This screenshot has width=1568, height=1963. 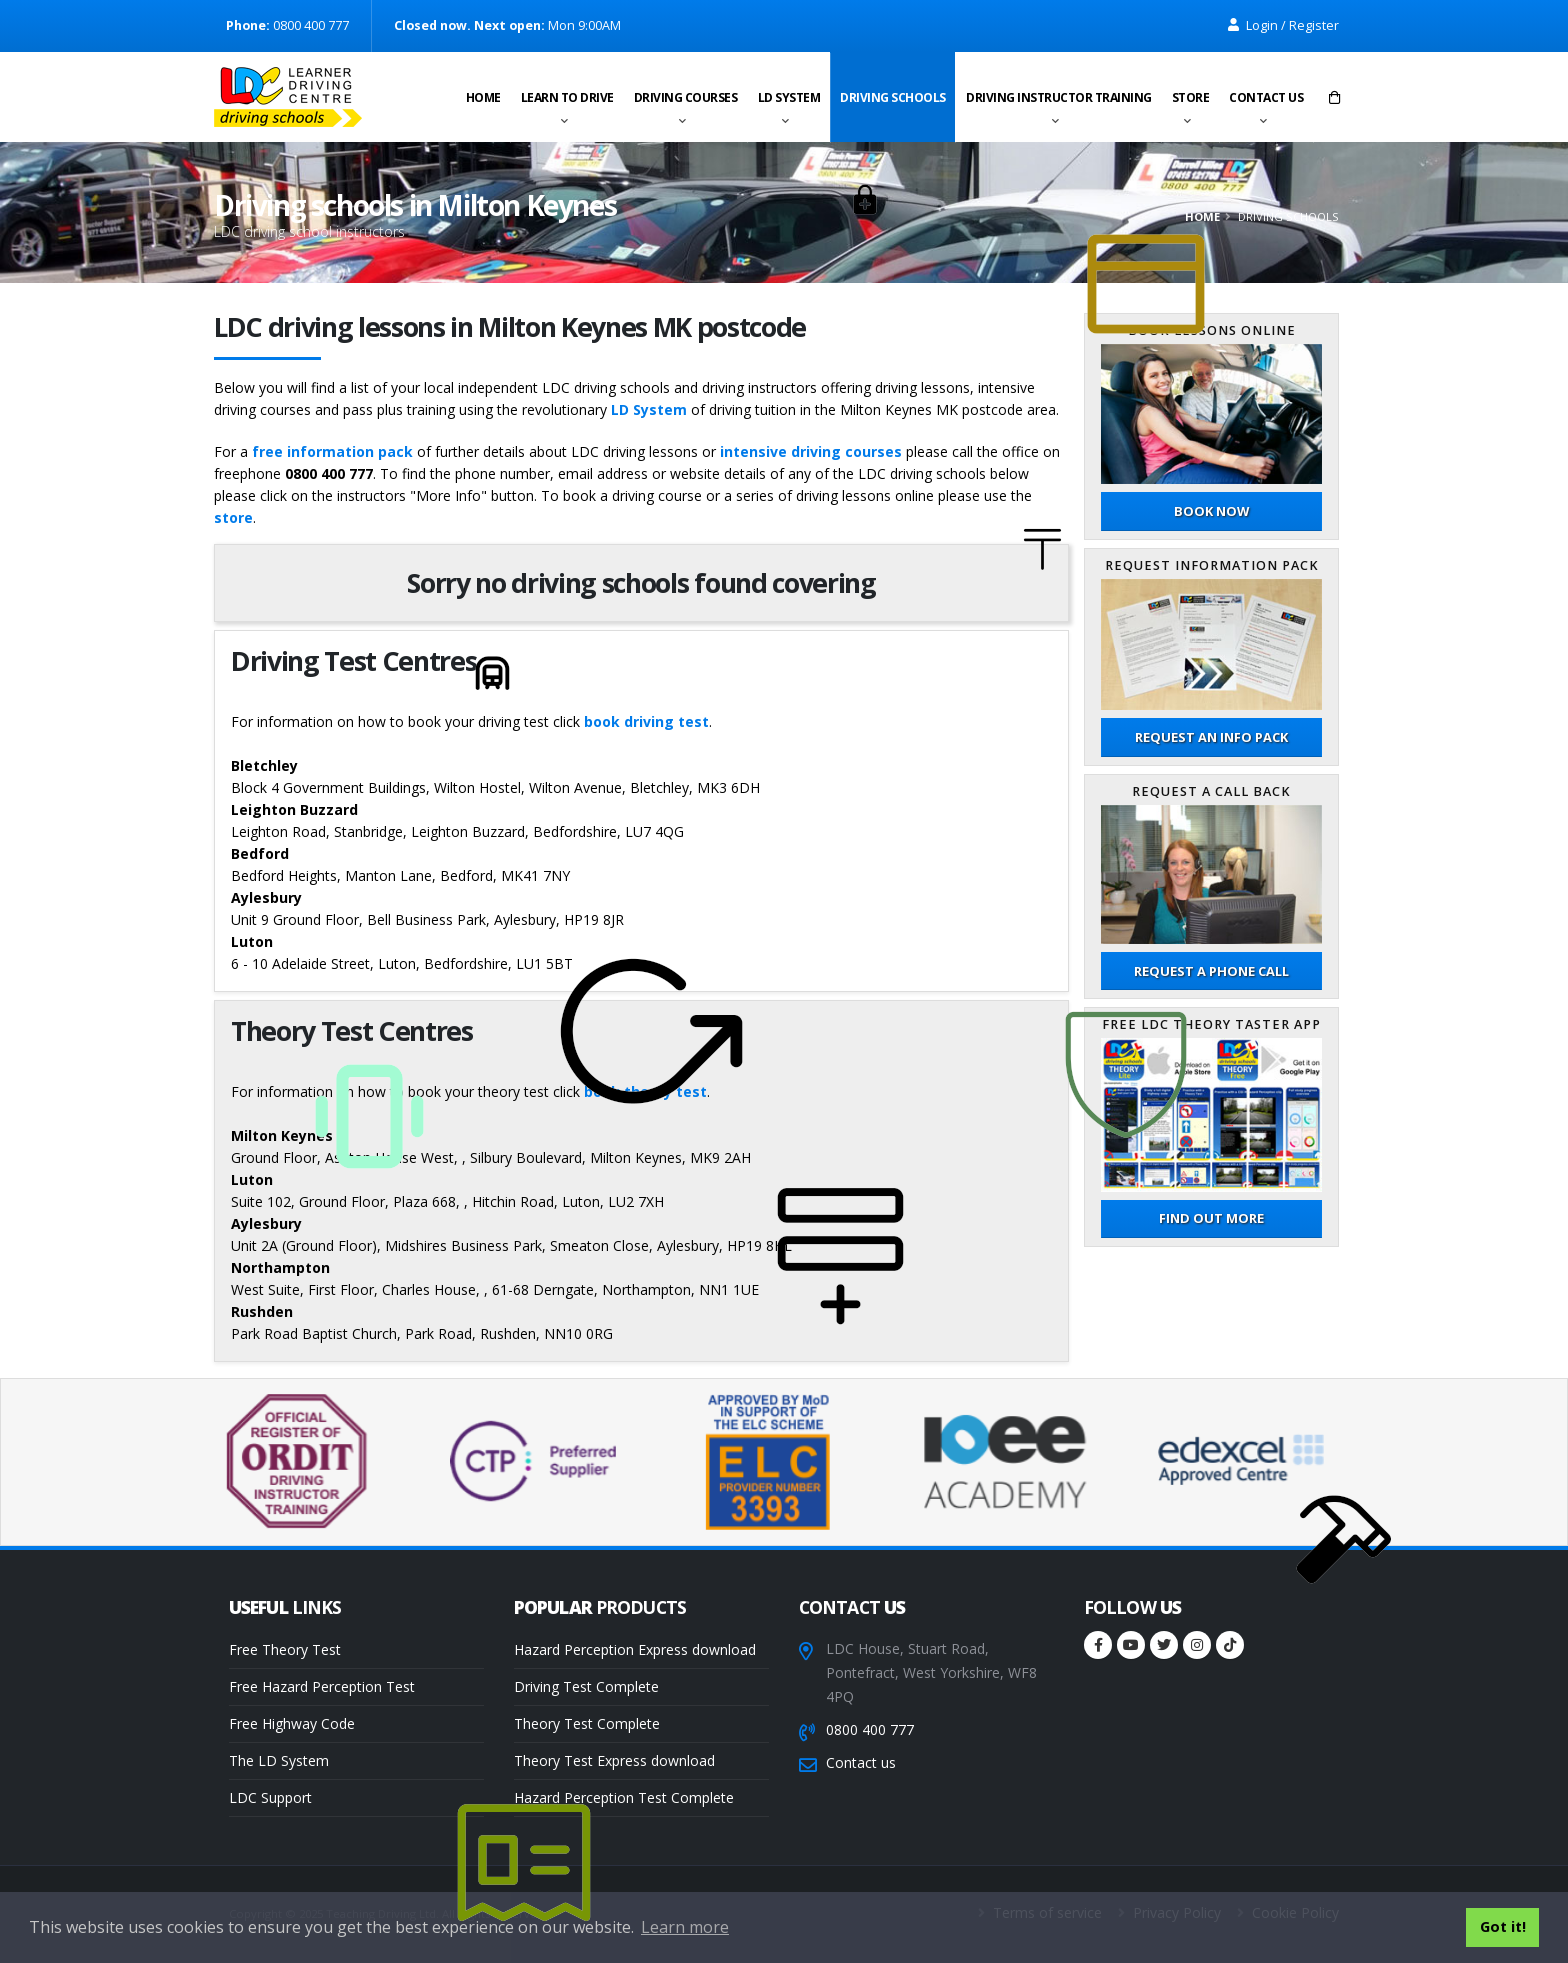 What do you see at coordinates (524, 1860) in the screenshot?
I see `view news articles or press clippings` at bounding box center [524, 1860].